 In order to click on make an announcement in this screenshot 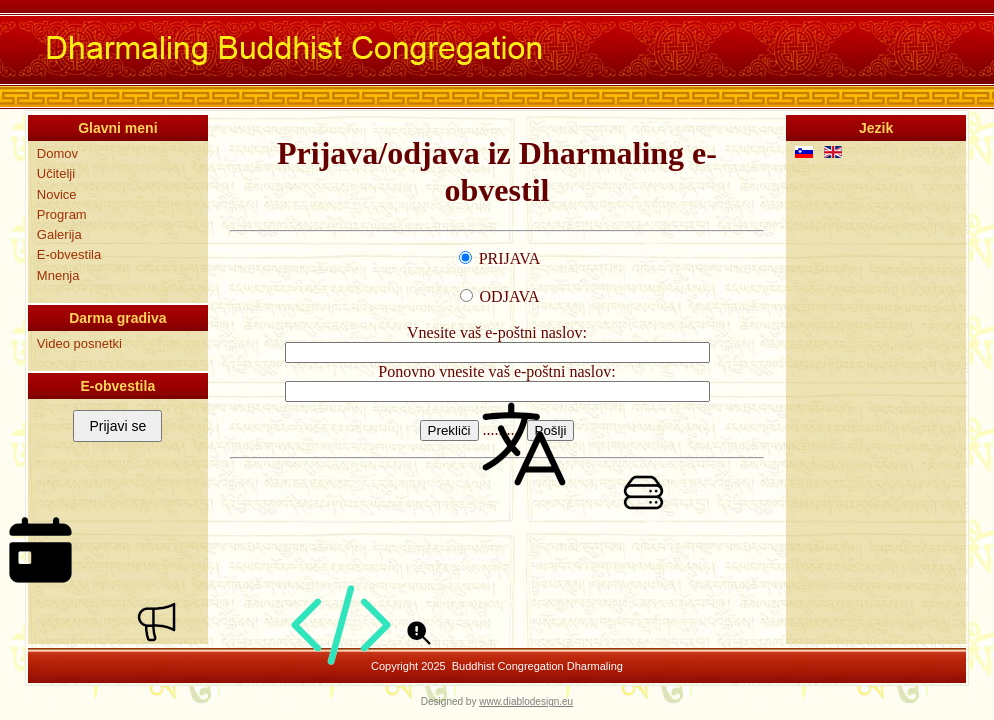, I will do `click(157, 622)`.